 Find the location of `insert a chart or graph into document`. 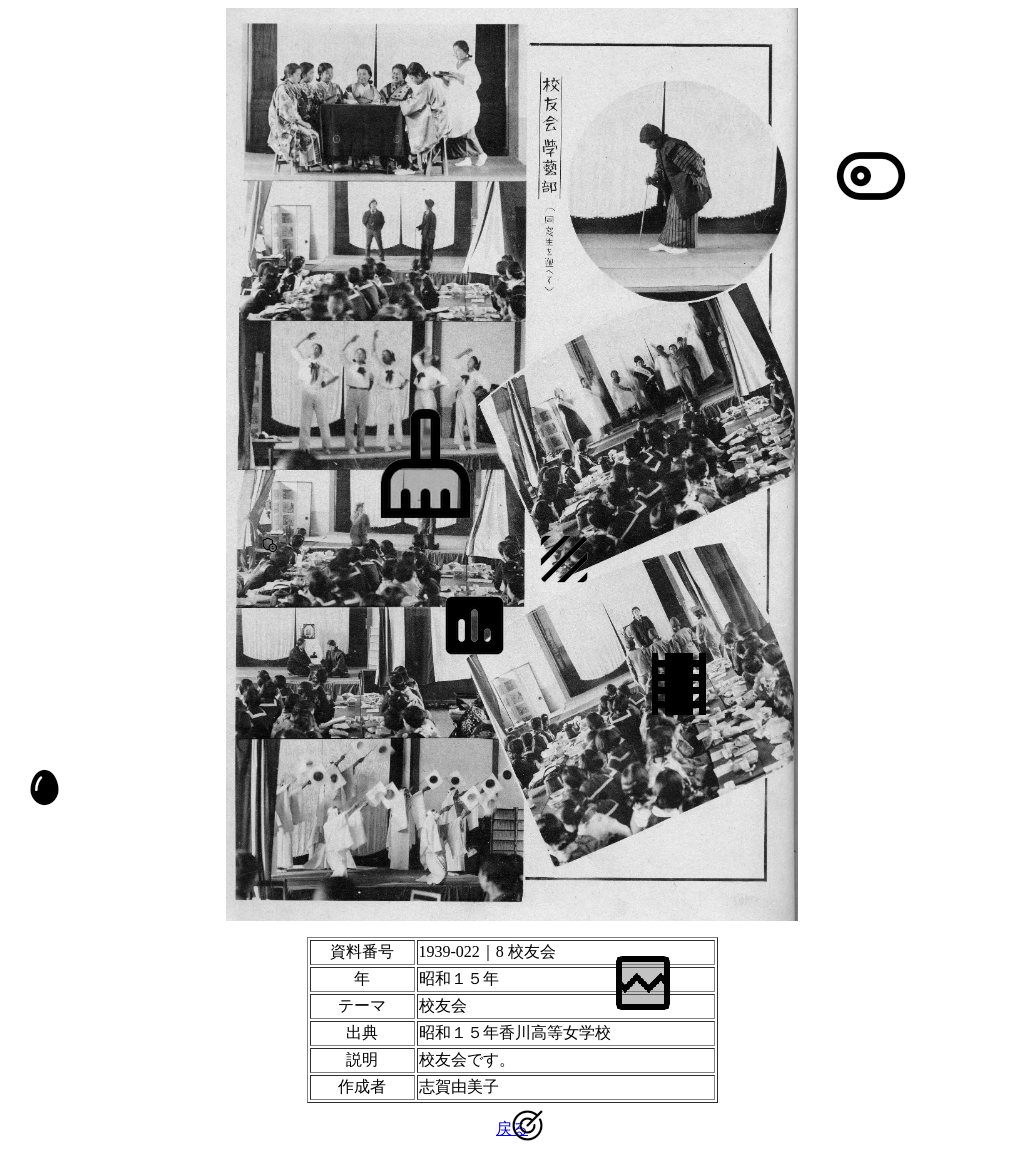

insert a chart or graph into document is located at coordinates (474, 625).